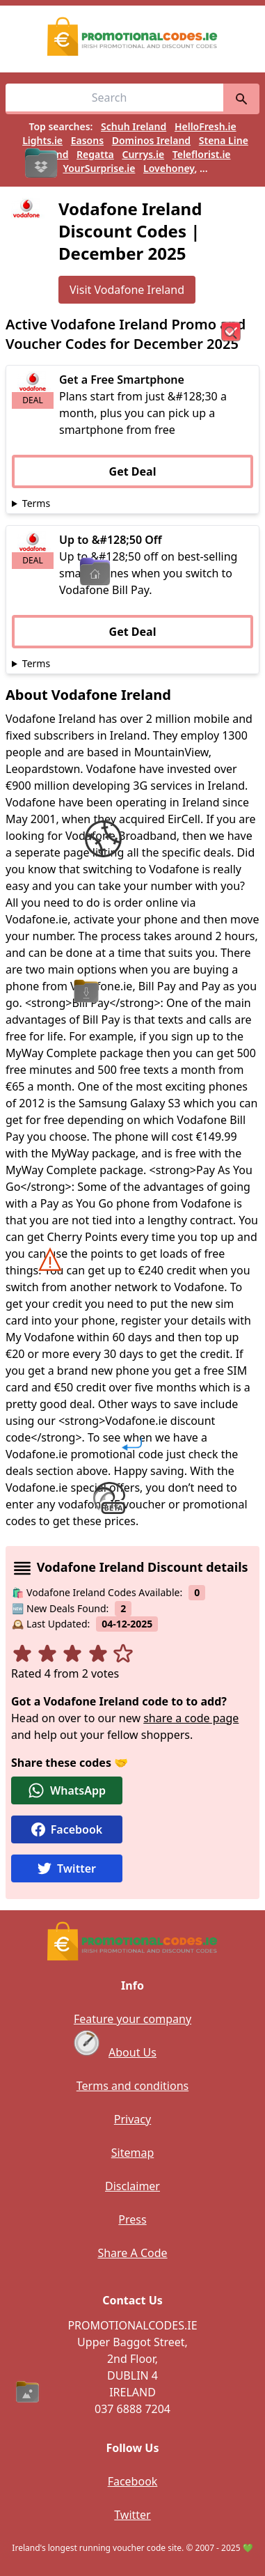 The width and height of the screenshot is (265, 2576). What do you see at coordinates (109, 1498) in the screenshot?
I see `open microsoft edge beta browser` at bounding box center [109, 1498].